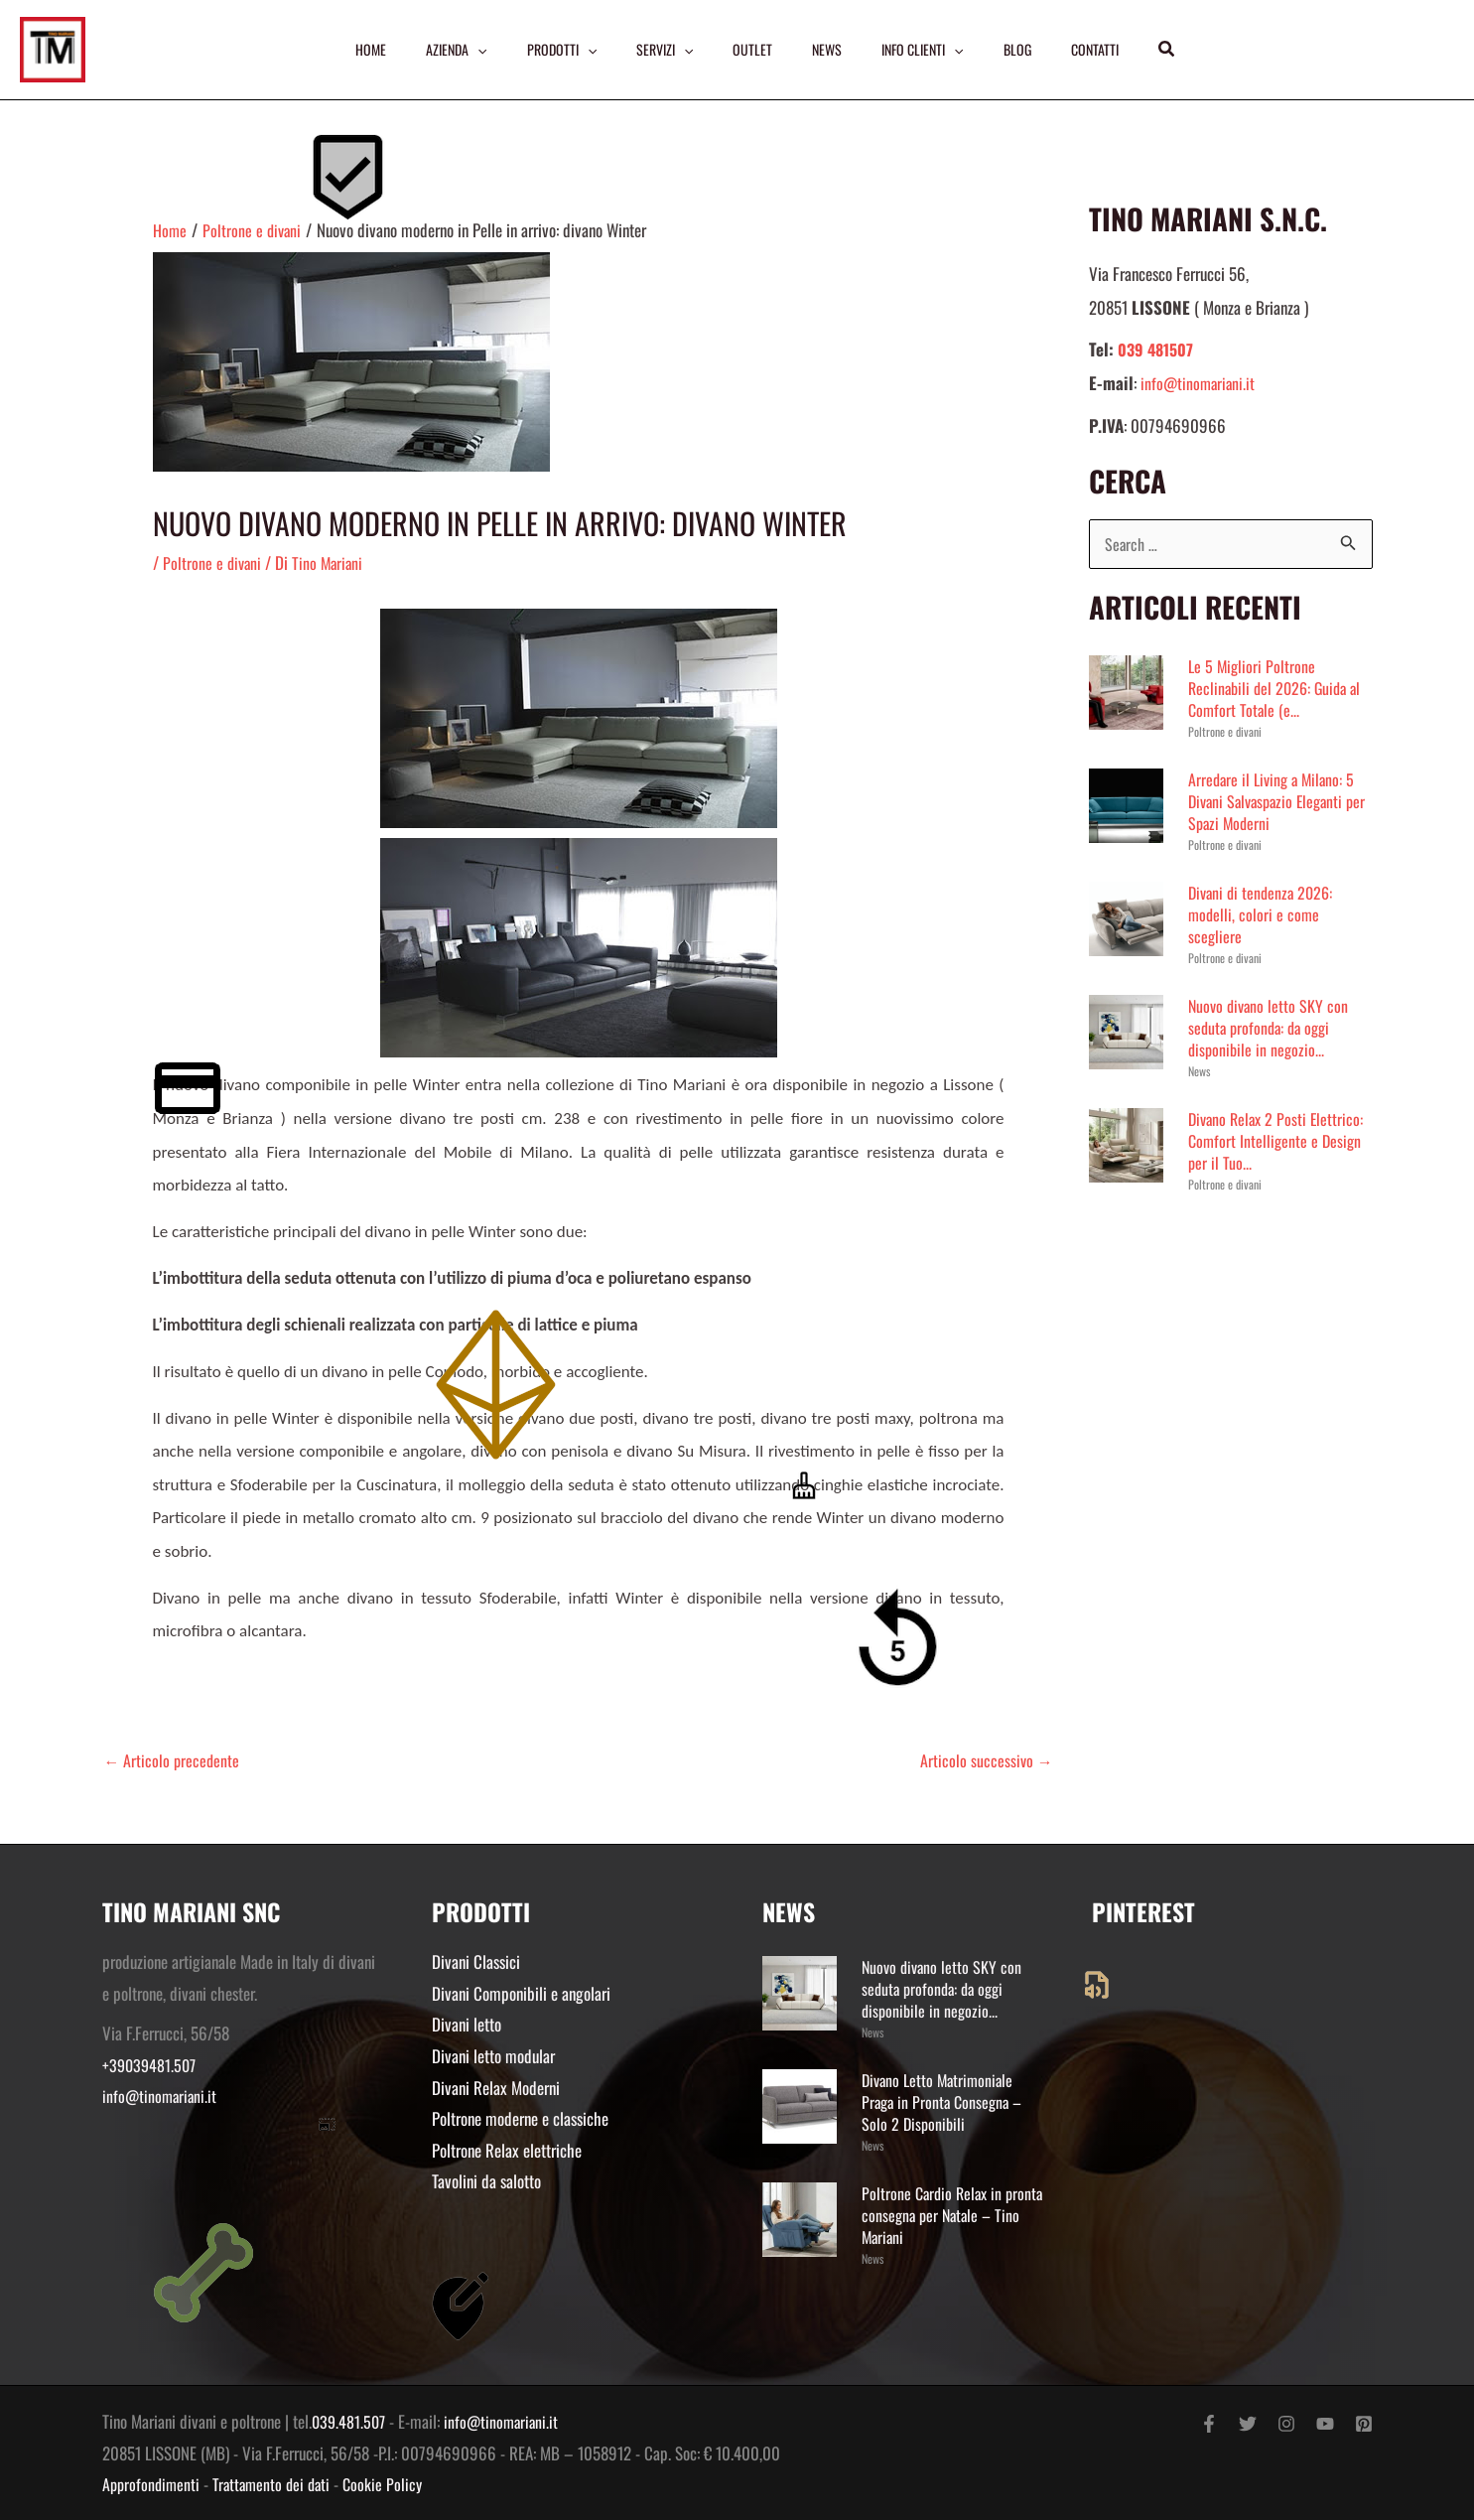 The image size is (1474, 2520). What do you see at coordinates (495, 1384) in the screenshot?
I see `view ethereum wallet or balance` at bounding box center [495, 1384].